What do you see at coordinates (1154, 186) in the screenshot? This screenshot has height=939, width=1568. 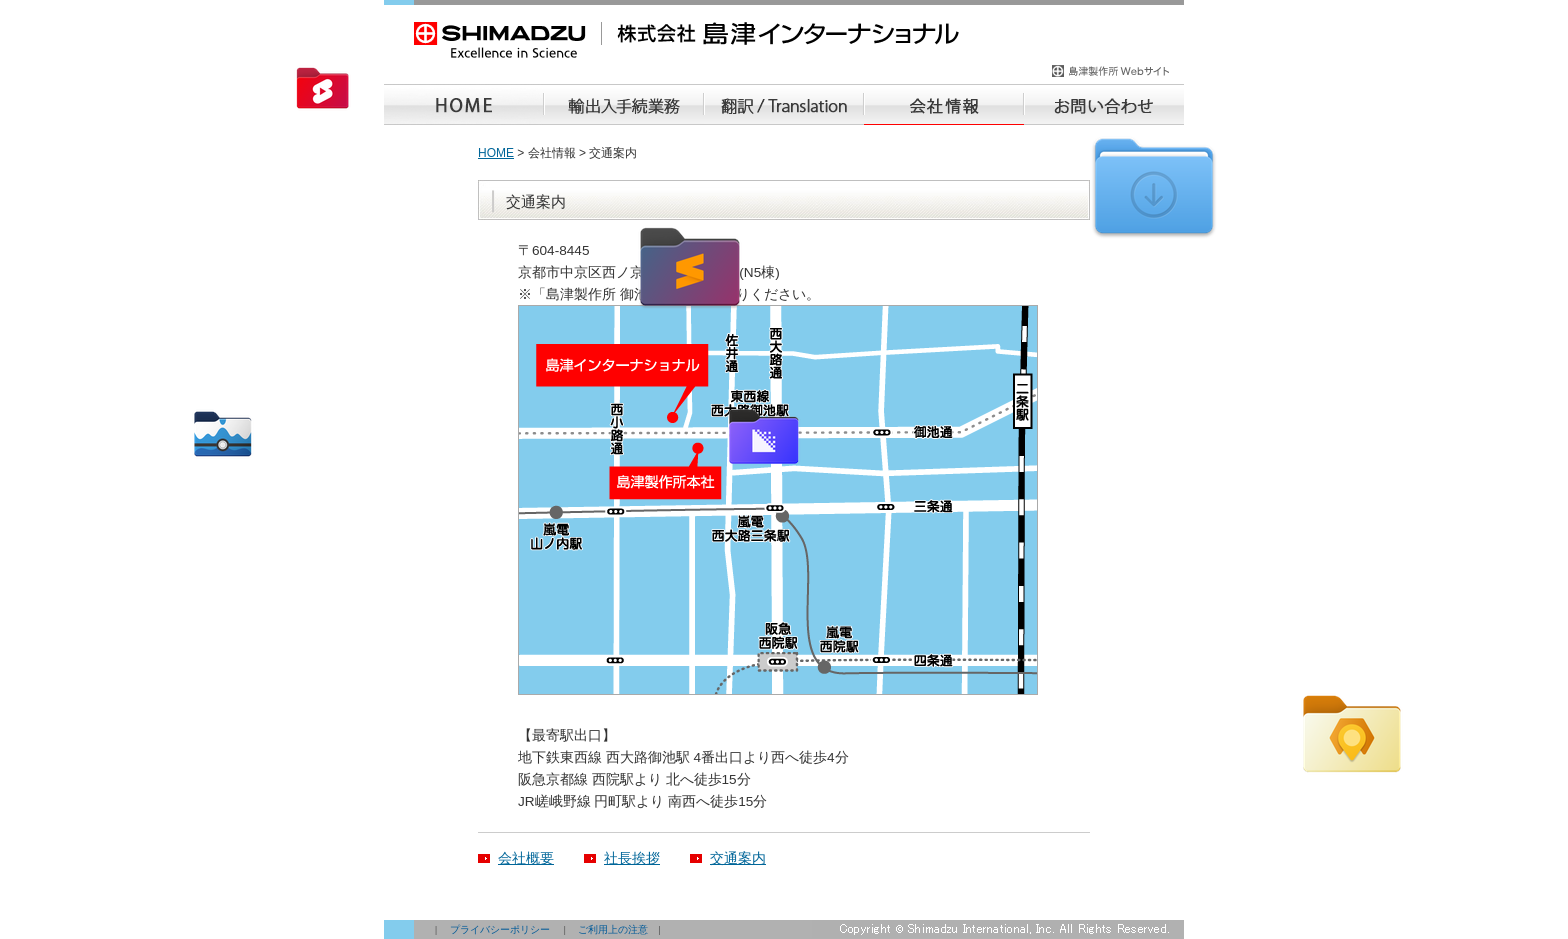 I see `open your downloads folder` at bounding box center [1154, 186].